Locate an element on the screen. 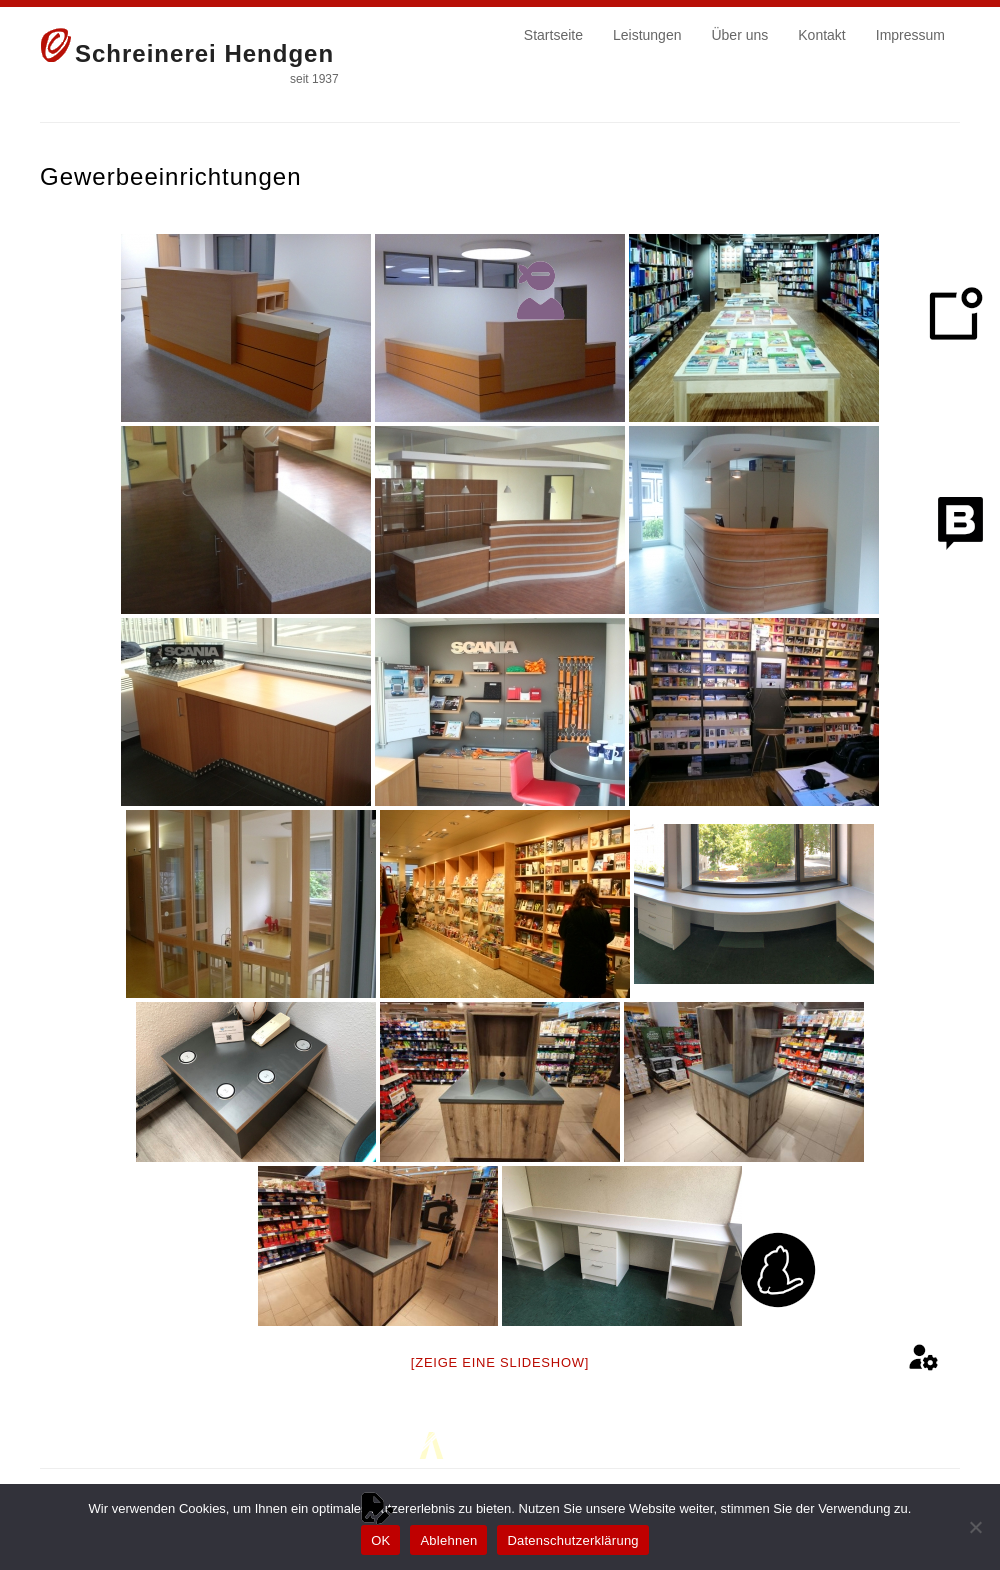 The height and width of the screenshot is (1570, 1000). sign a document is located at coordinates (376, 1507).